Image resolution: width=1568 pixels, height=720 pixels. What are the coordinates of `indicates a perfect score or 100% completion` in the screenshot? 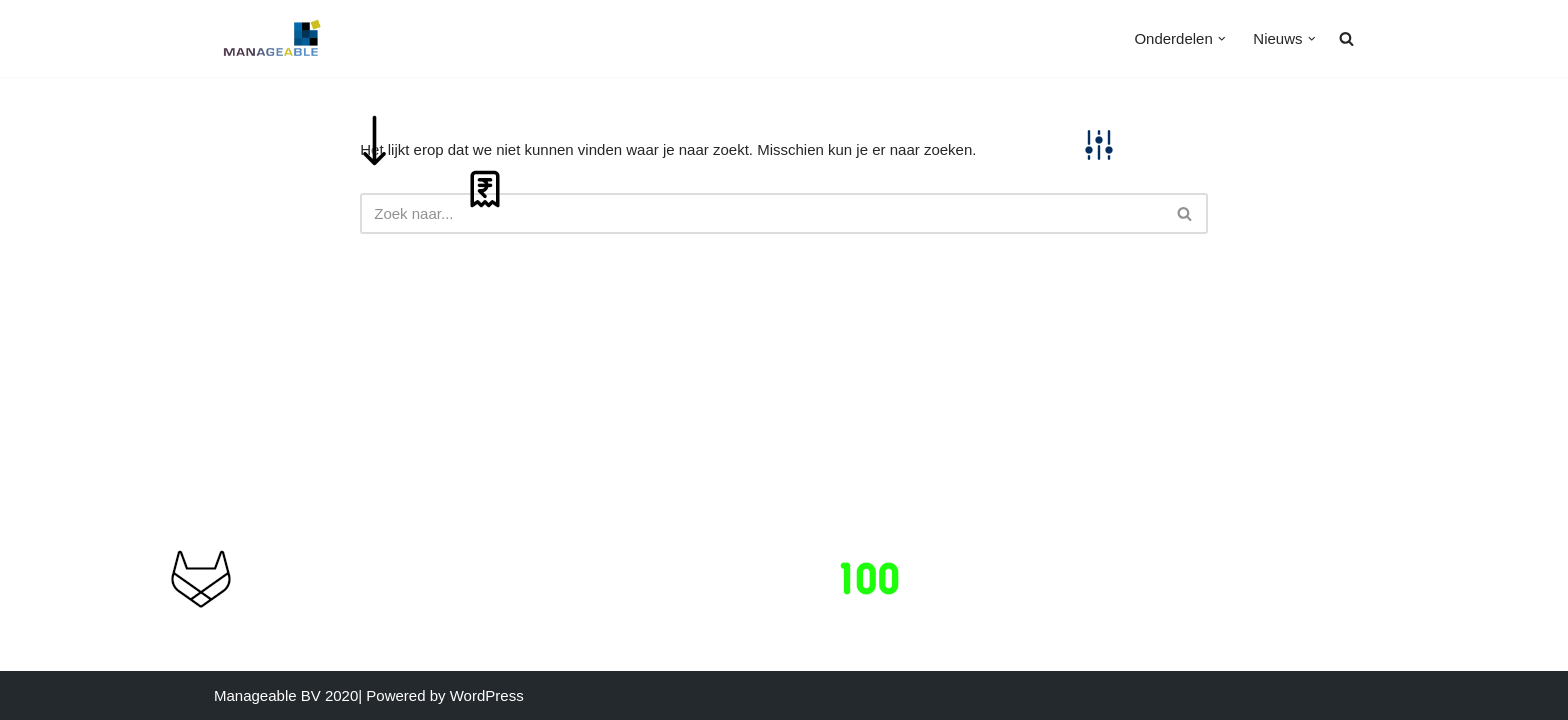 It's located at (869, 578).